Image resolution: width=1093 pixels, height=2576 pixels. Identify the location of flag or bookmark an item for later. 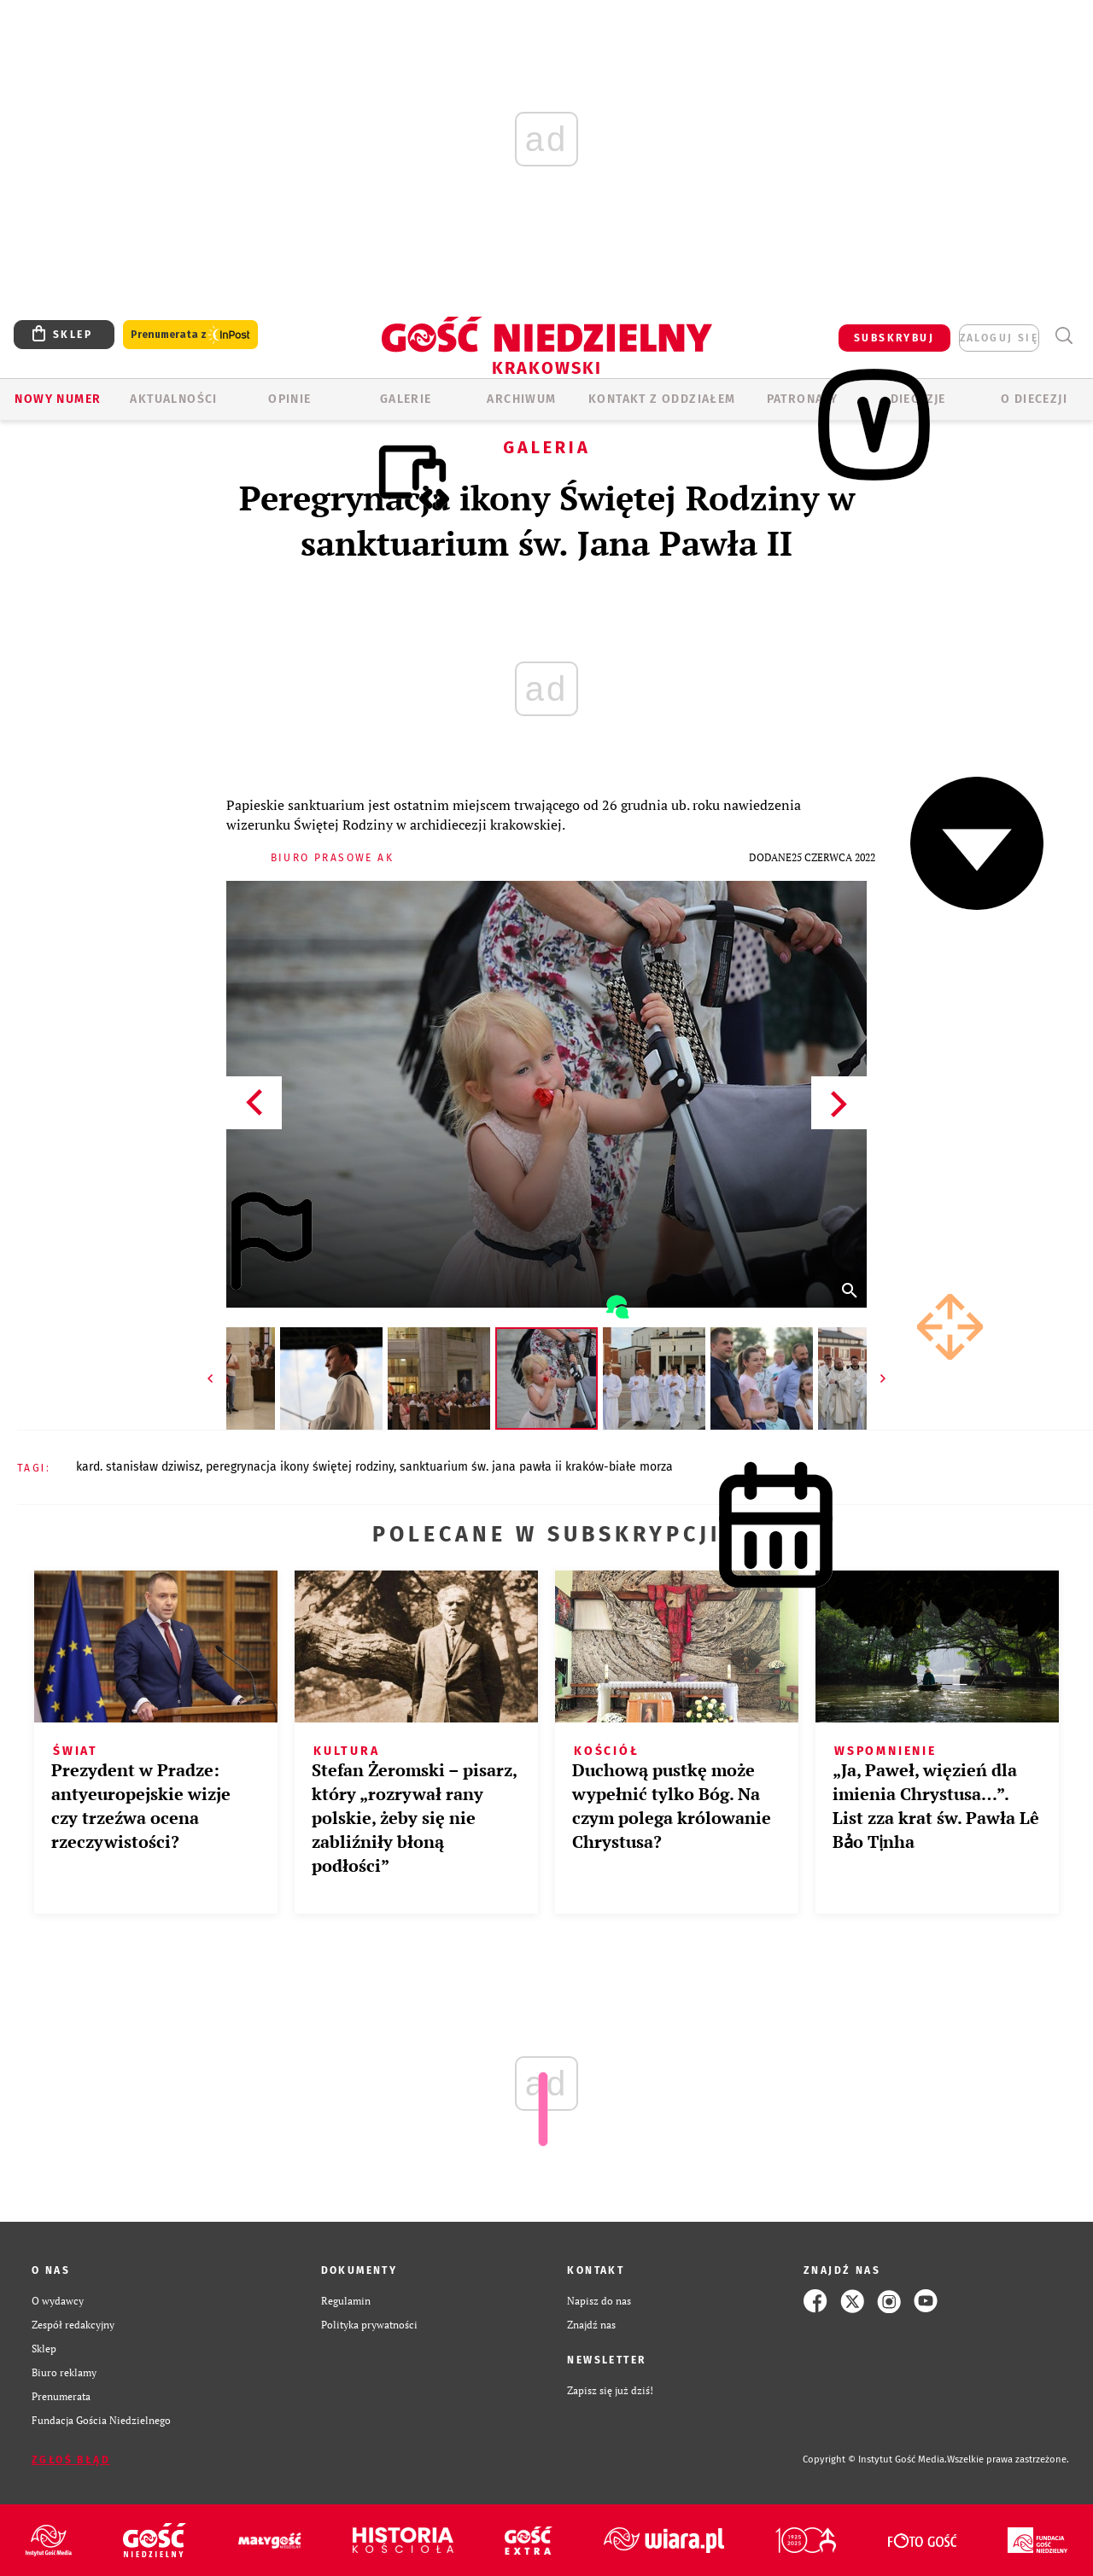
(272, 1239).